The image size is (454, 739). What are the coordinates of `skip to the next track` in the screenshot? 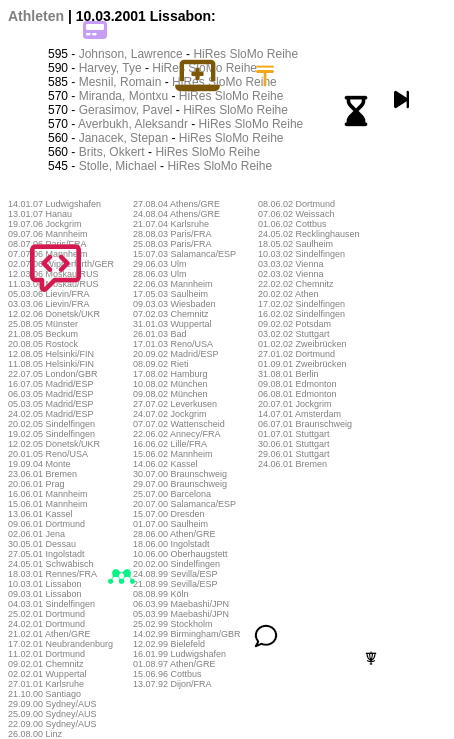 It's located at (401, 99).